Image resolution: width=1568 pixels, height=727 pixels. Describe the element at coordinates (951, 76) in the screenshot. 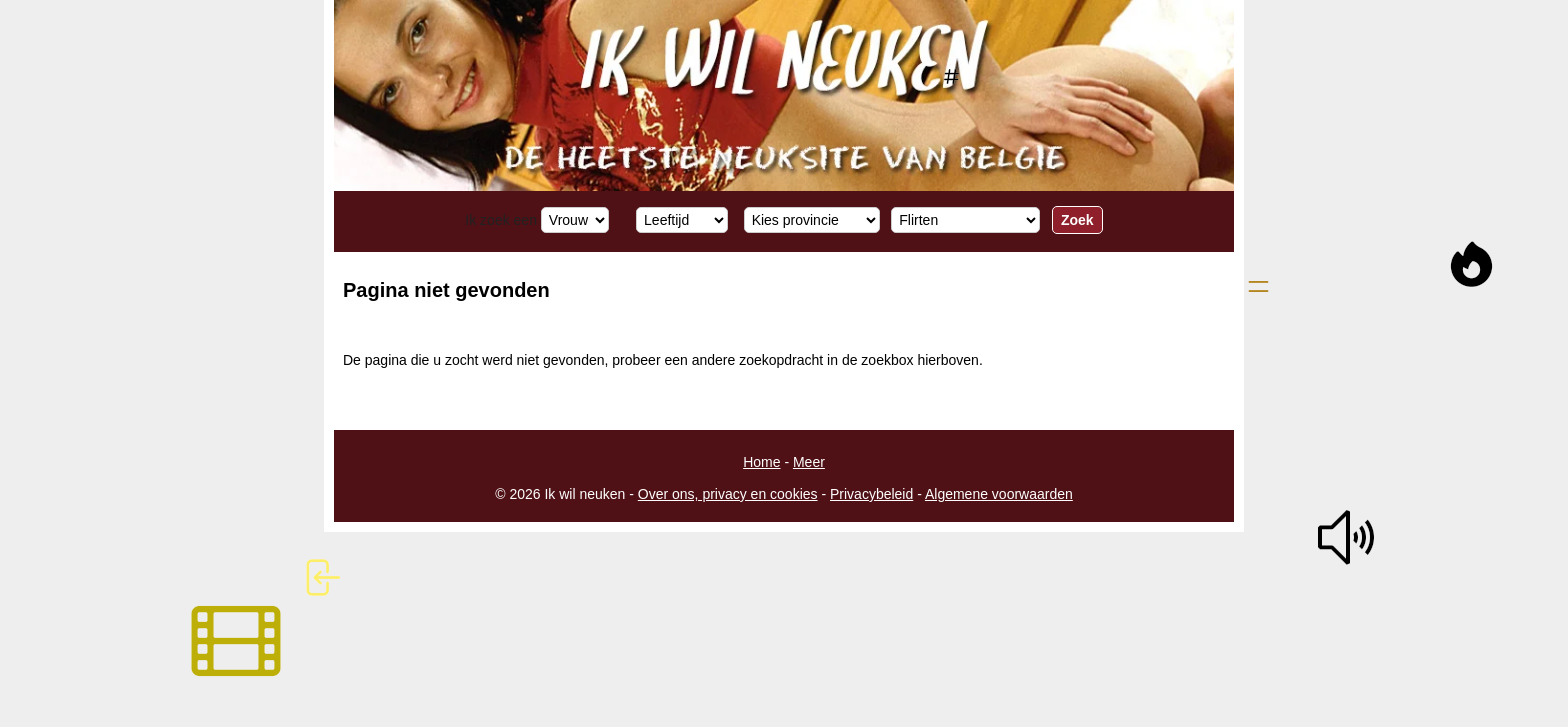

I see `view or browse hashtags` at that location.